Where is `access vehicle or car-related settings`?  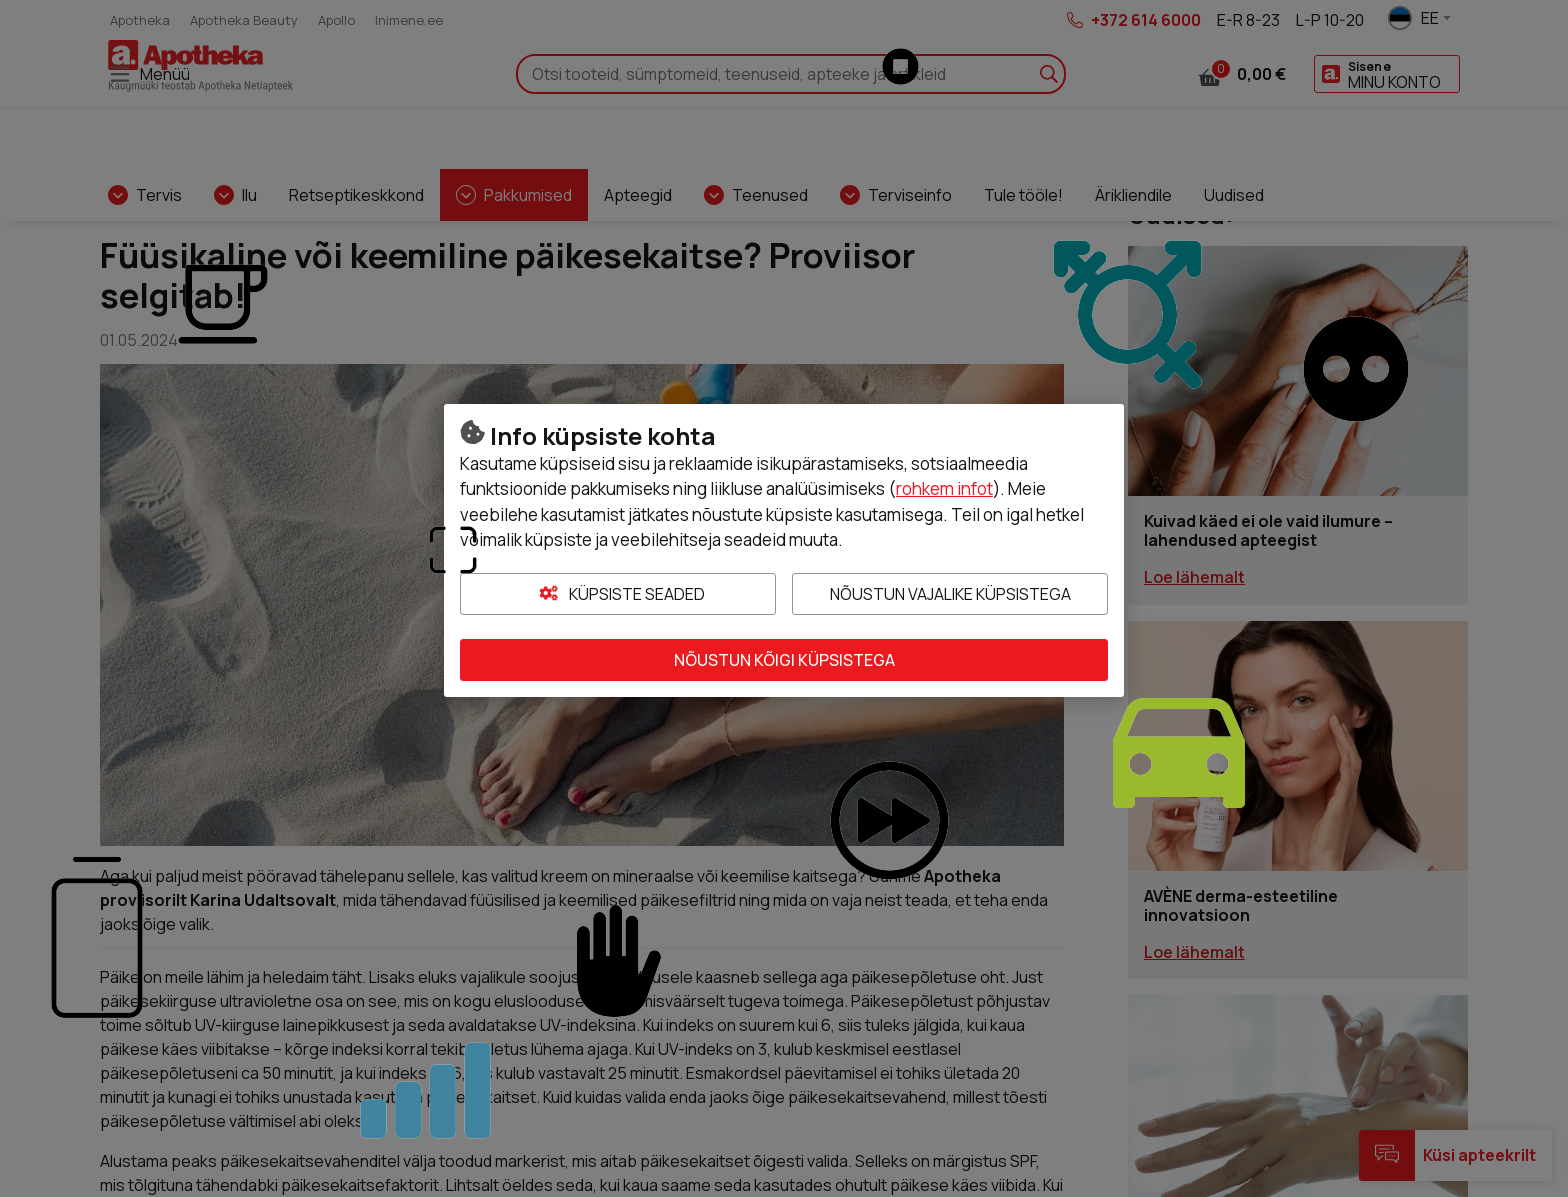
access vehicle or car-related settings is located at coordinates (1179, 753).